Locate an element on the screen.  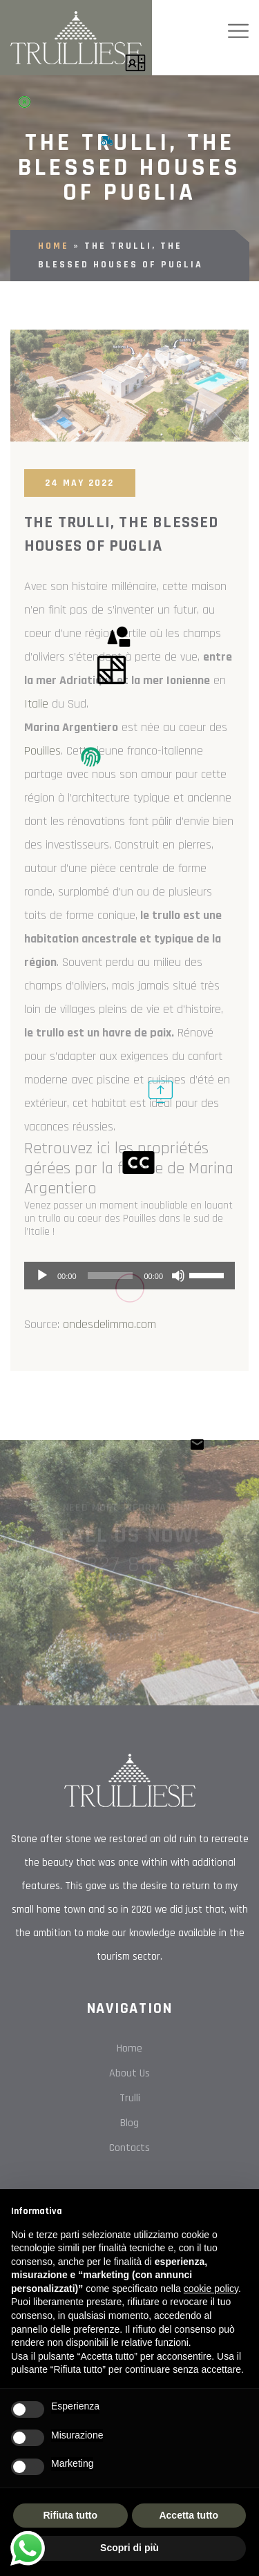
access farming or agriculture features is located at coordinates (106, 140).